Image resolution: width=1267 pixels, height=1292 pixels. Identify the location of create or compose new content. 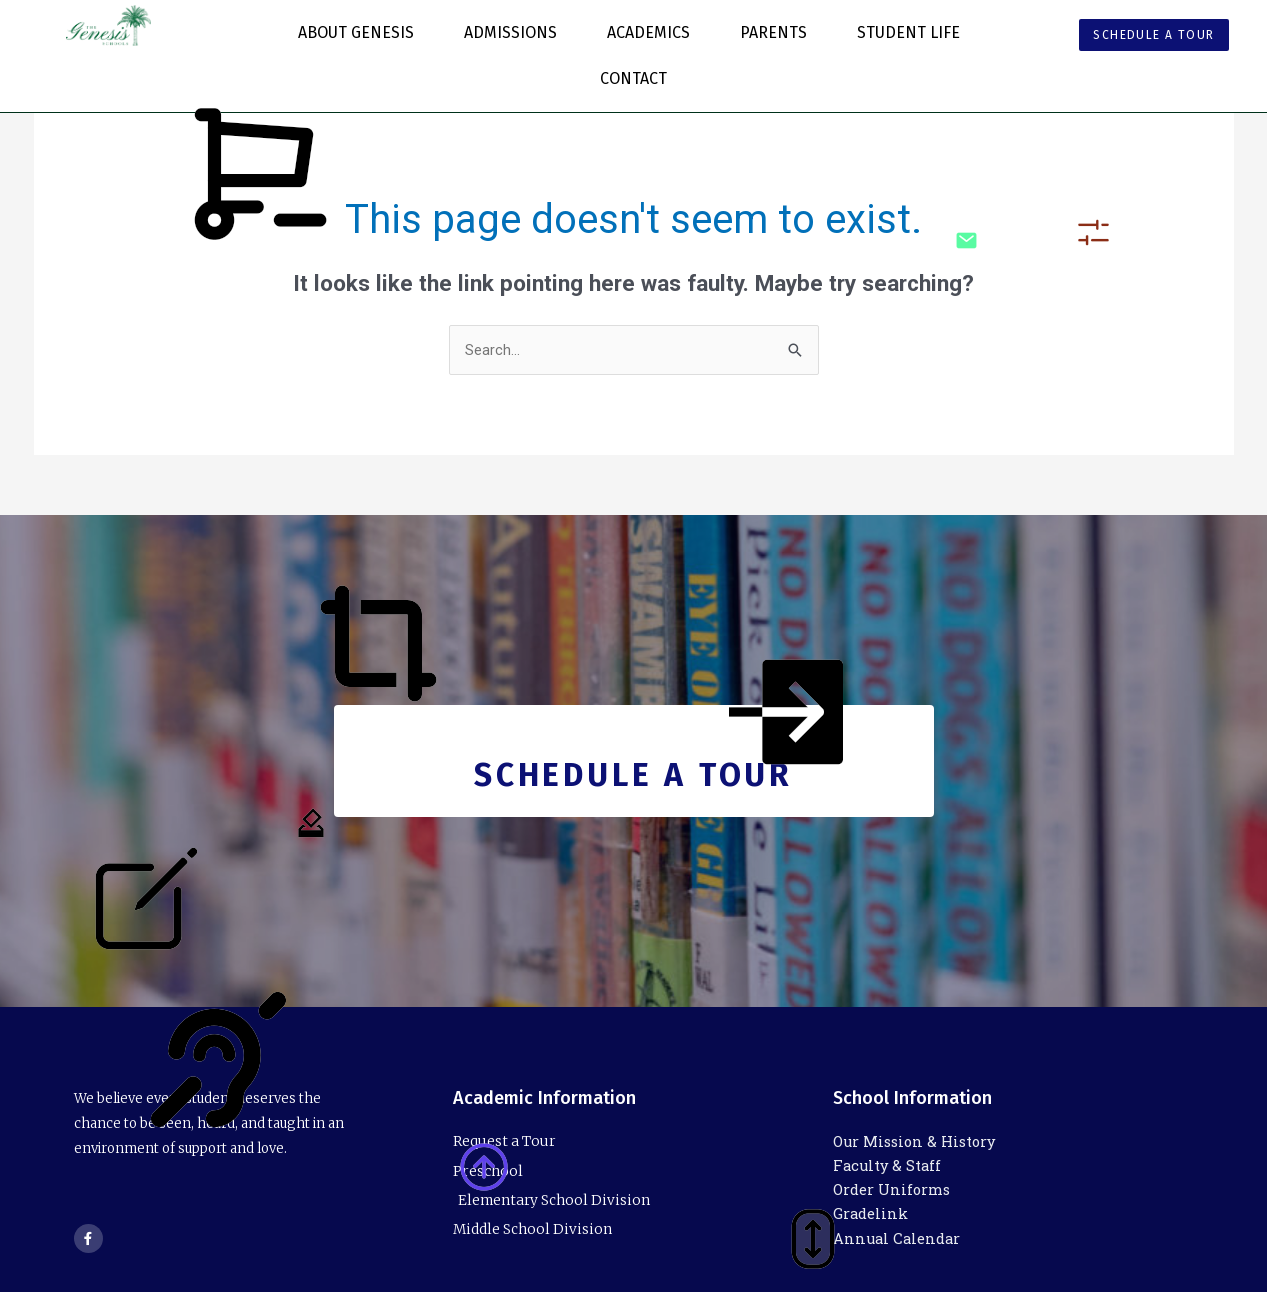
(146, 898).